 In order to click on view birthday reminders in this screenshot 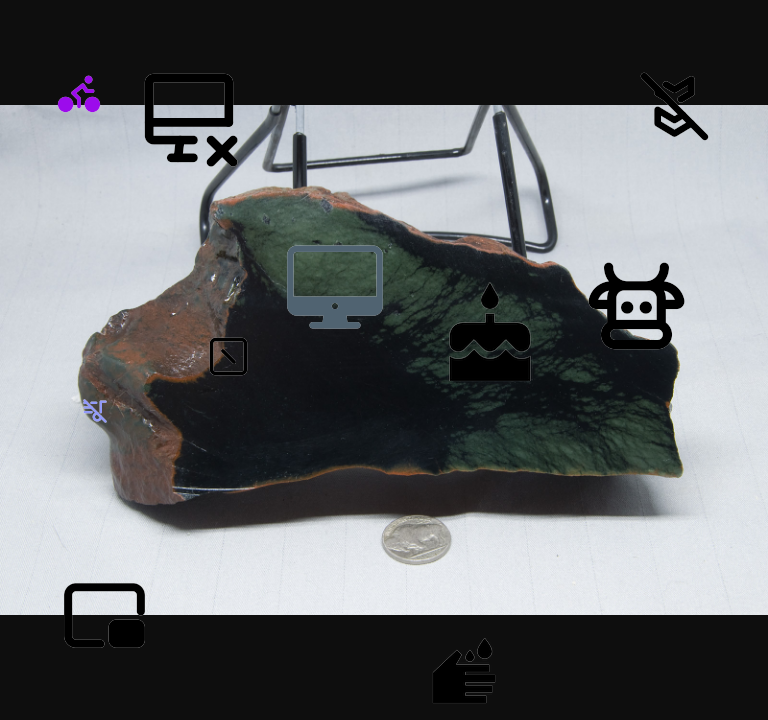, I will do `click(490, 336)`.